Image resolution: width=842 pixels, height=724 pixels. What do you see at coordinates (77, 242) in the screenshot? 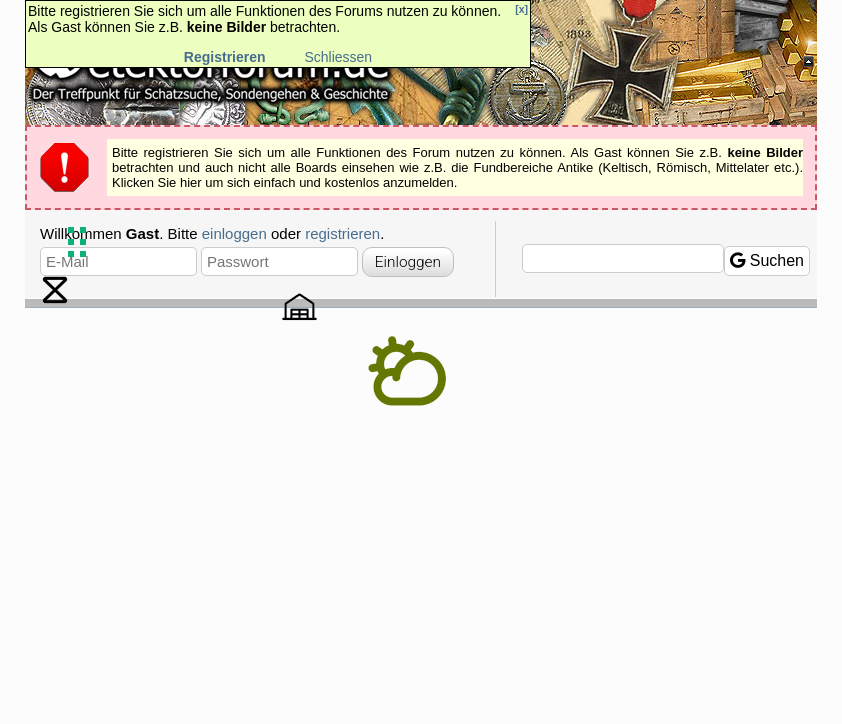
I see `drag to reorder or rearrange items` at bounding box center [77, 242].